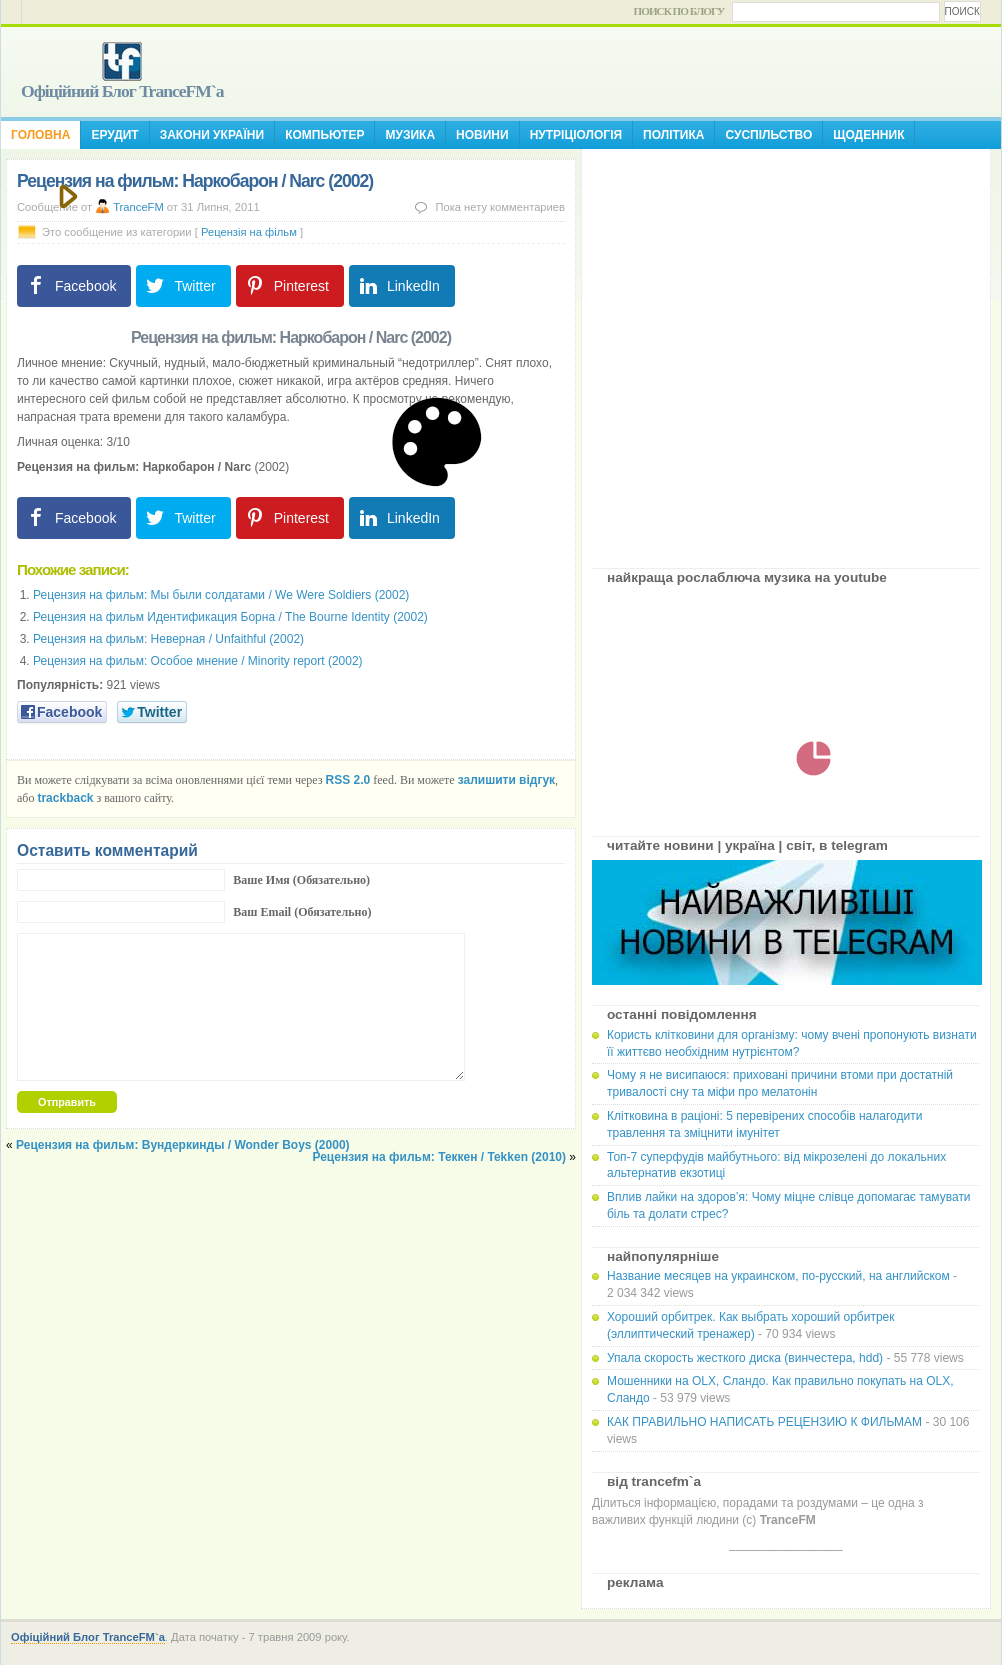  Describe the element at coordinates (66, 196) in the screenshot. I see `navigate to the next screen or step` at that location.